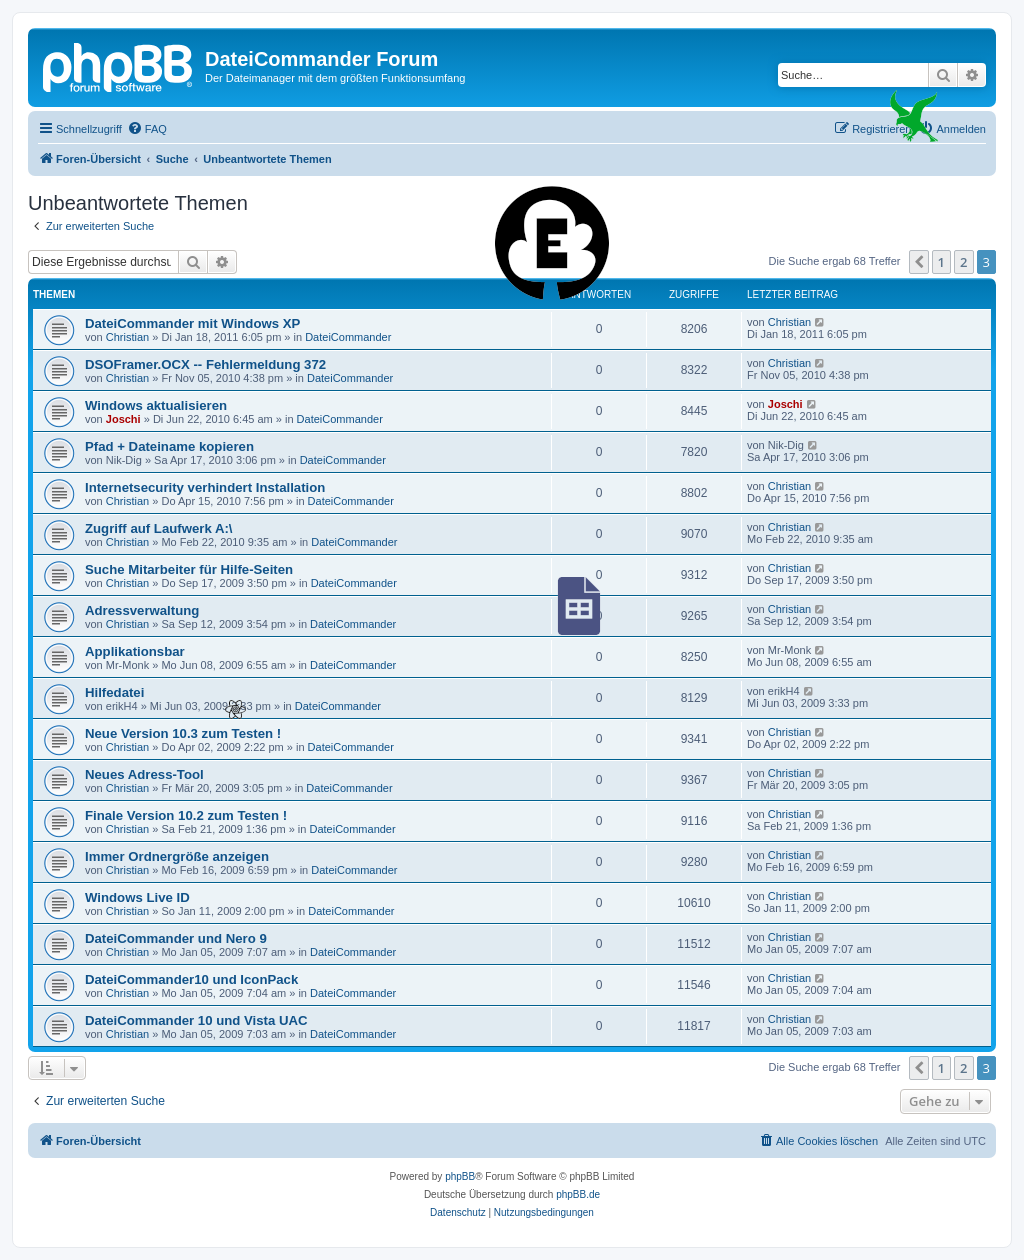  Describe the element at coordinates (914, 116) in the screenshot. I see `falcon framework logo` at that location.